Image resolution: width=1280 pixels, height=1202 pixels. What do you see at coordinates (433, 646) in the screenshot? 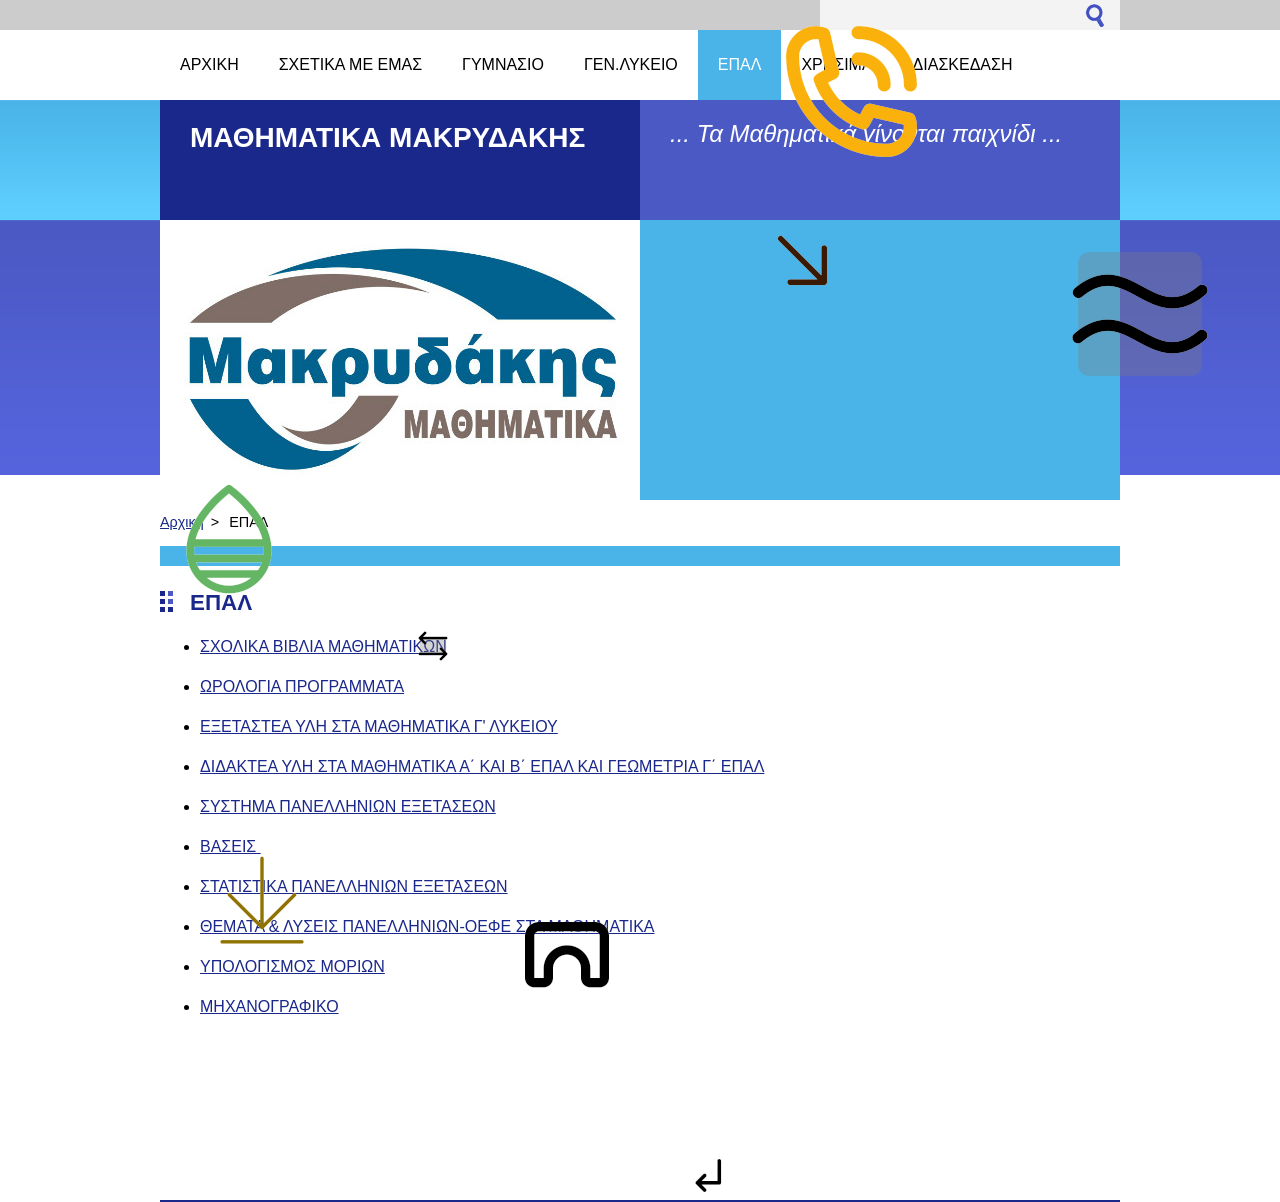
I see `swap or exchange items` at bounding box center [433, 646].